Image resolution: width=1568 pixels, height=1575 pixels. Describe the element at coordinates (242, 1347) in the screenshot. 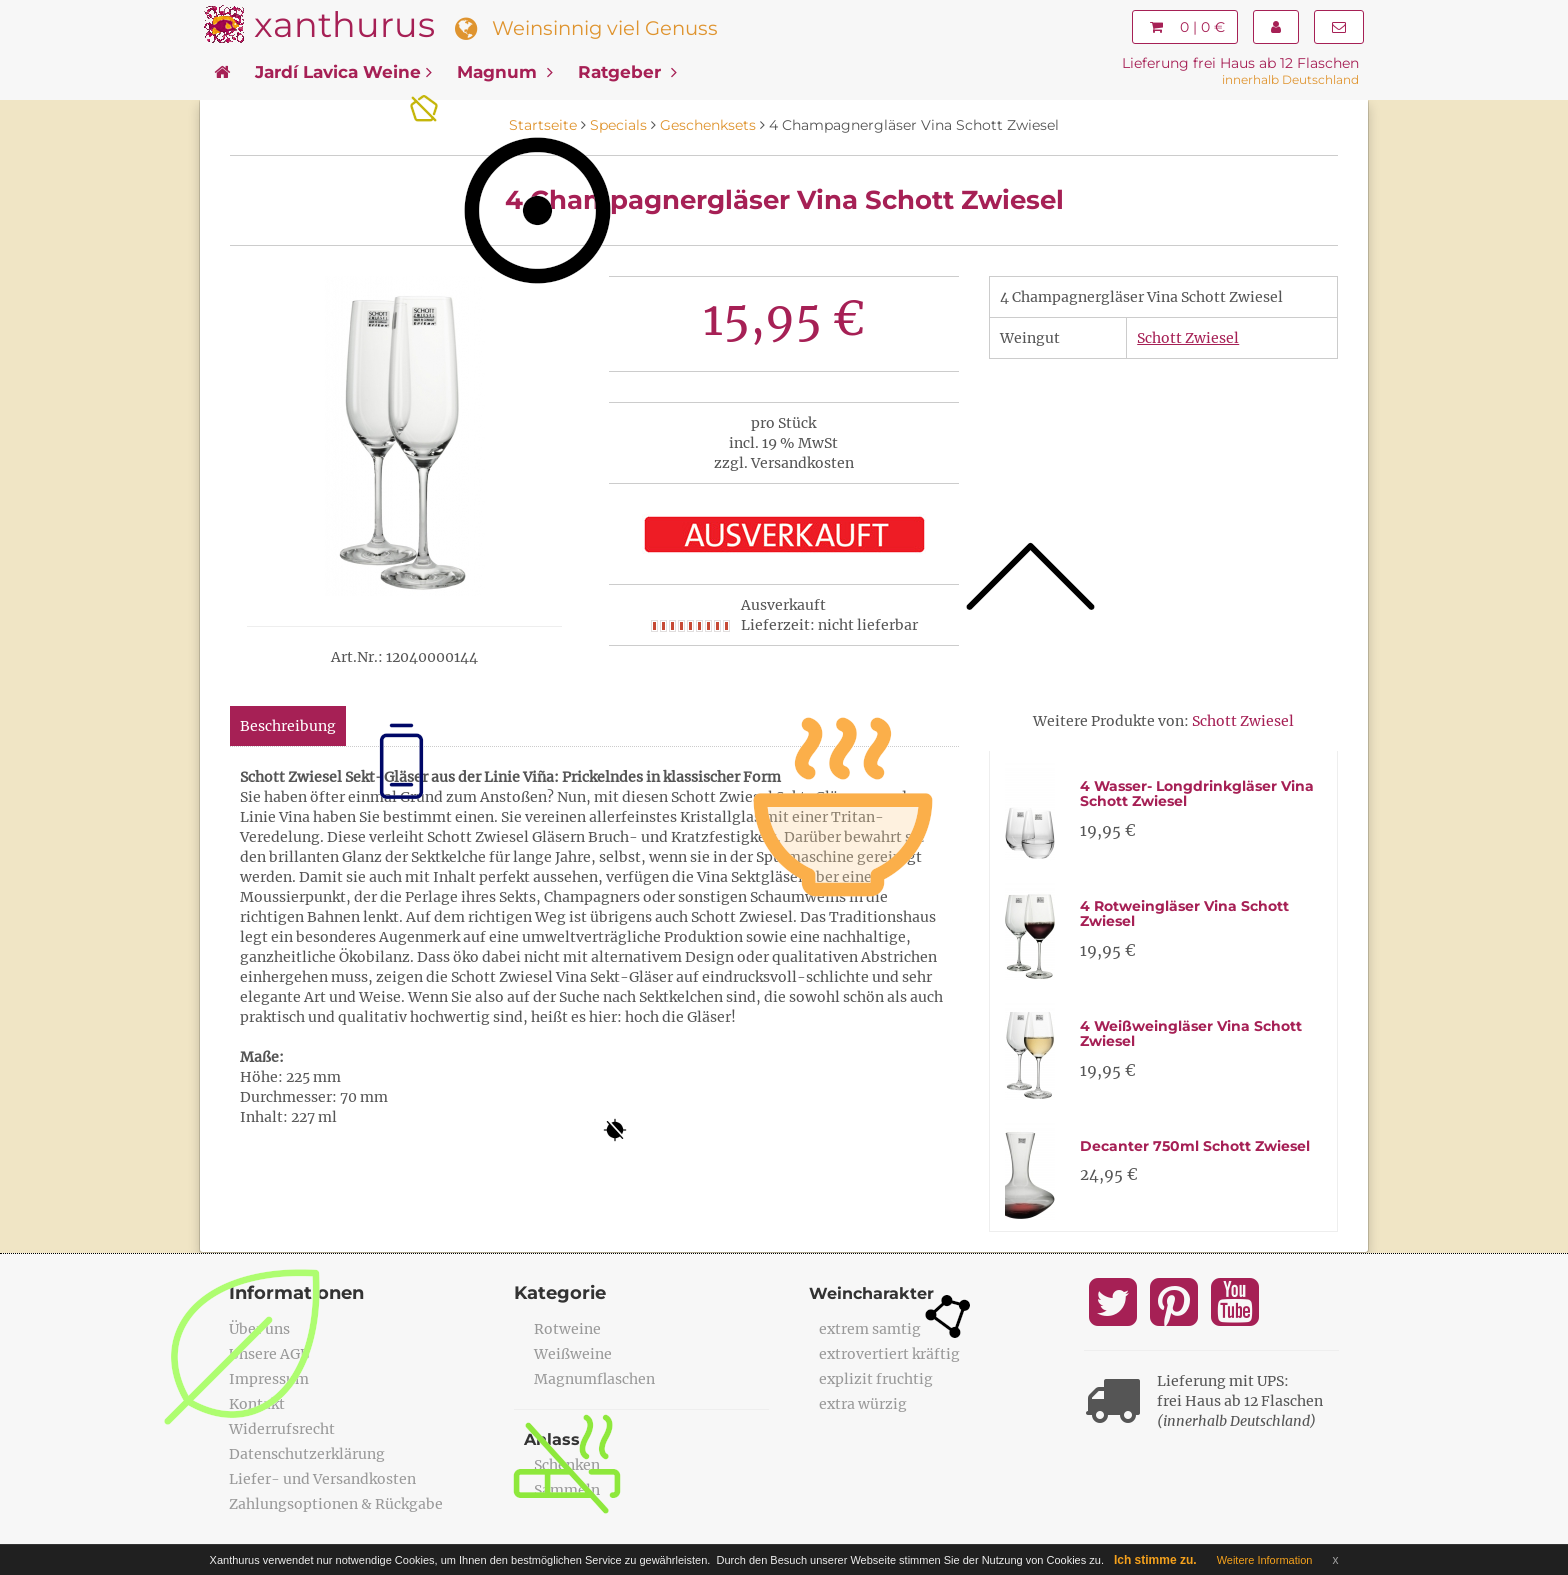

I see `indicates eco-friendly or sustainable option` at that location.